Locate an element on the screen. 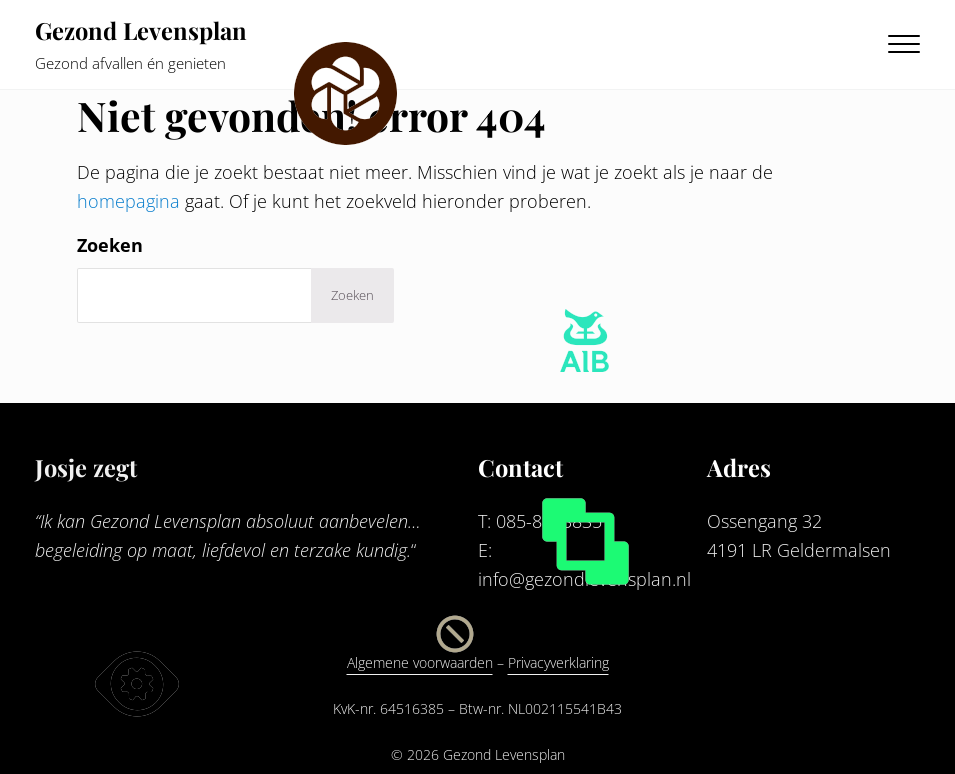 The image size is (955, 774). bring selected layer to front is located at coordinates (585, 541).